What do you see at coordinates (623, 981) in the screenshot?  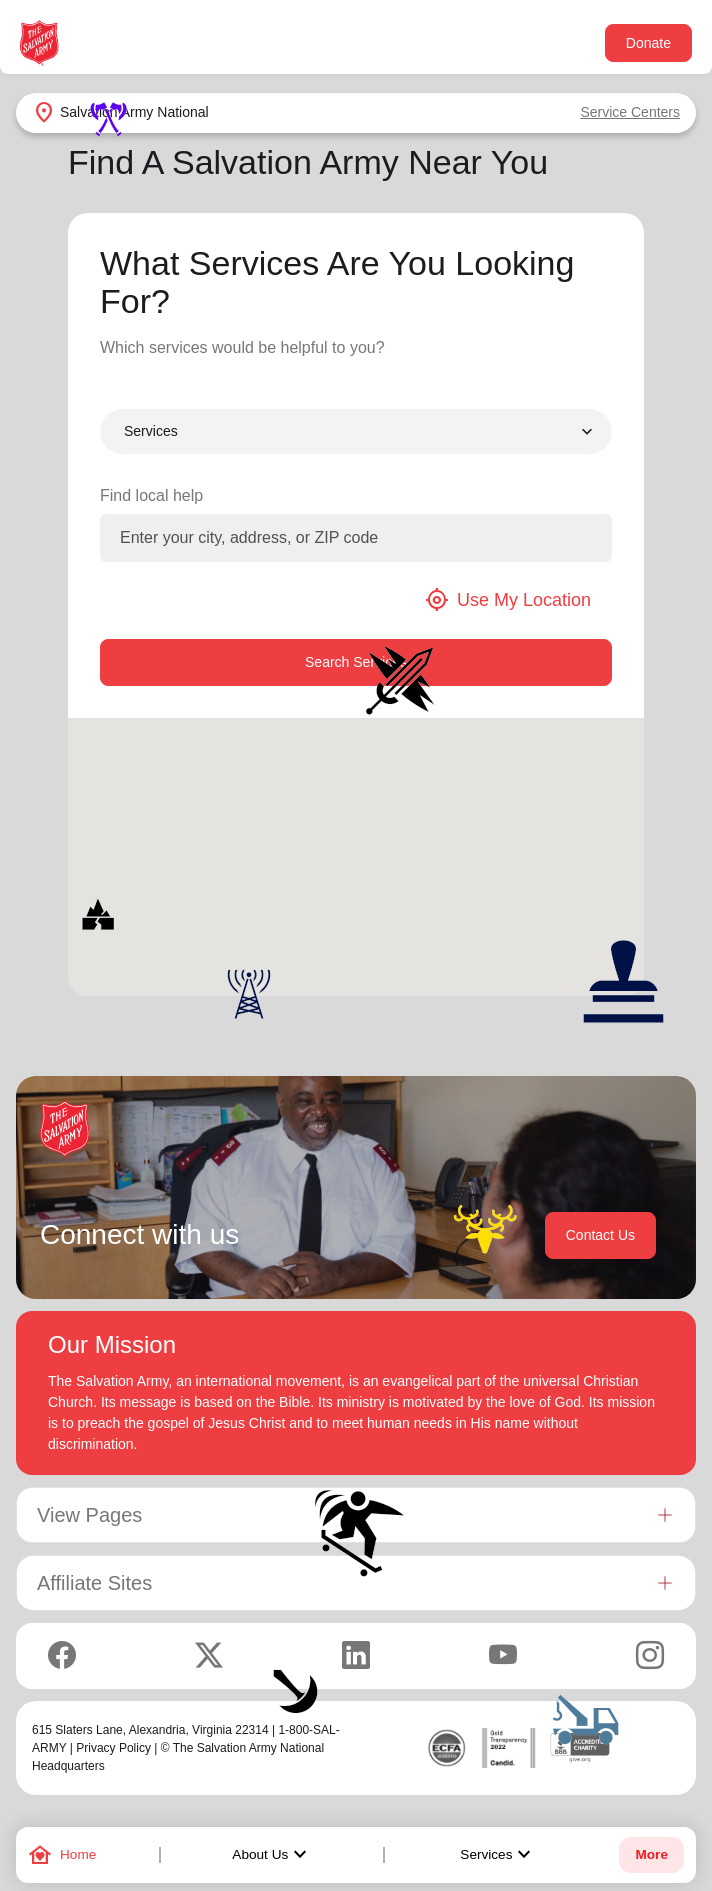 I see `apply a stamp or seal to a document` at bounding box center [623, 981].